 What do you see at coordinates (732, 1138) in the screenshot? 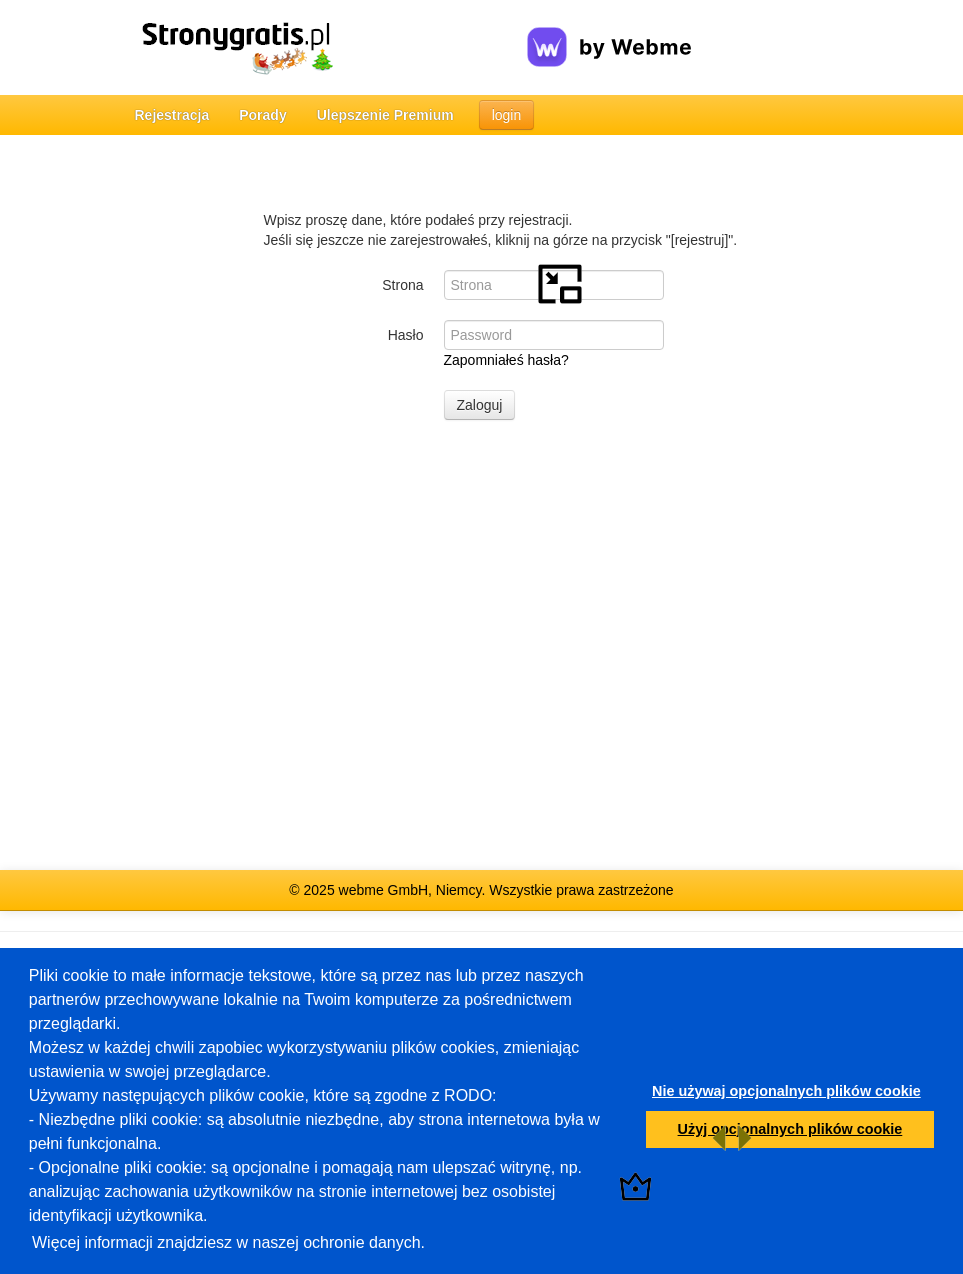
I see `expand content horizontally` at bounding box center [732, 1138].